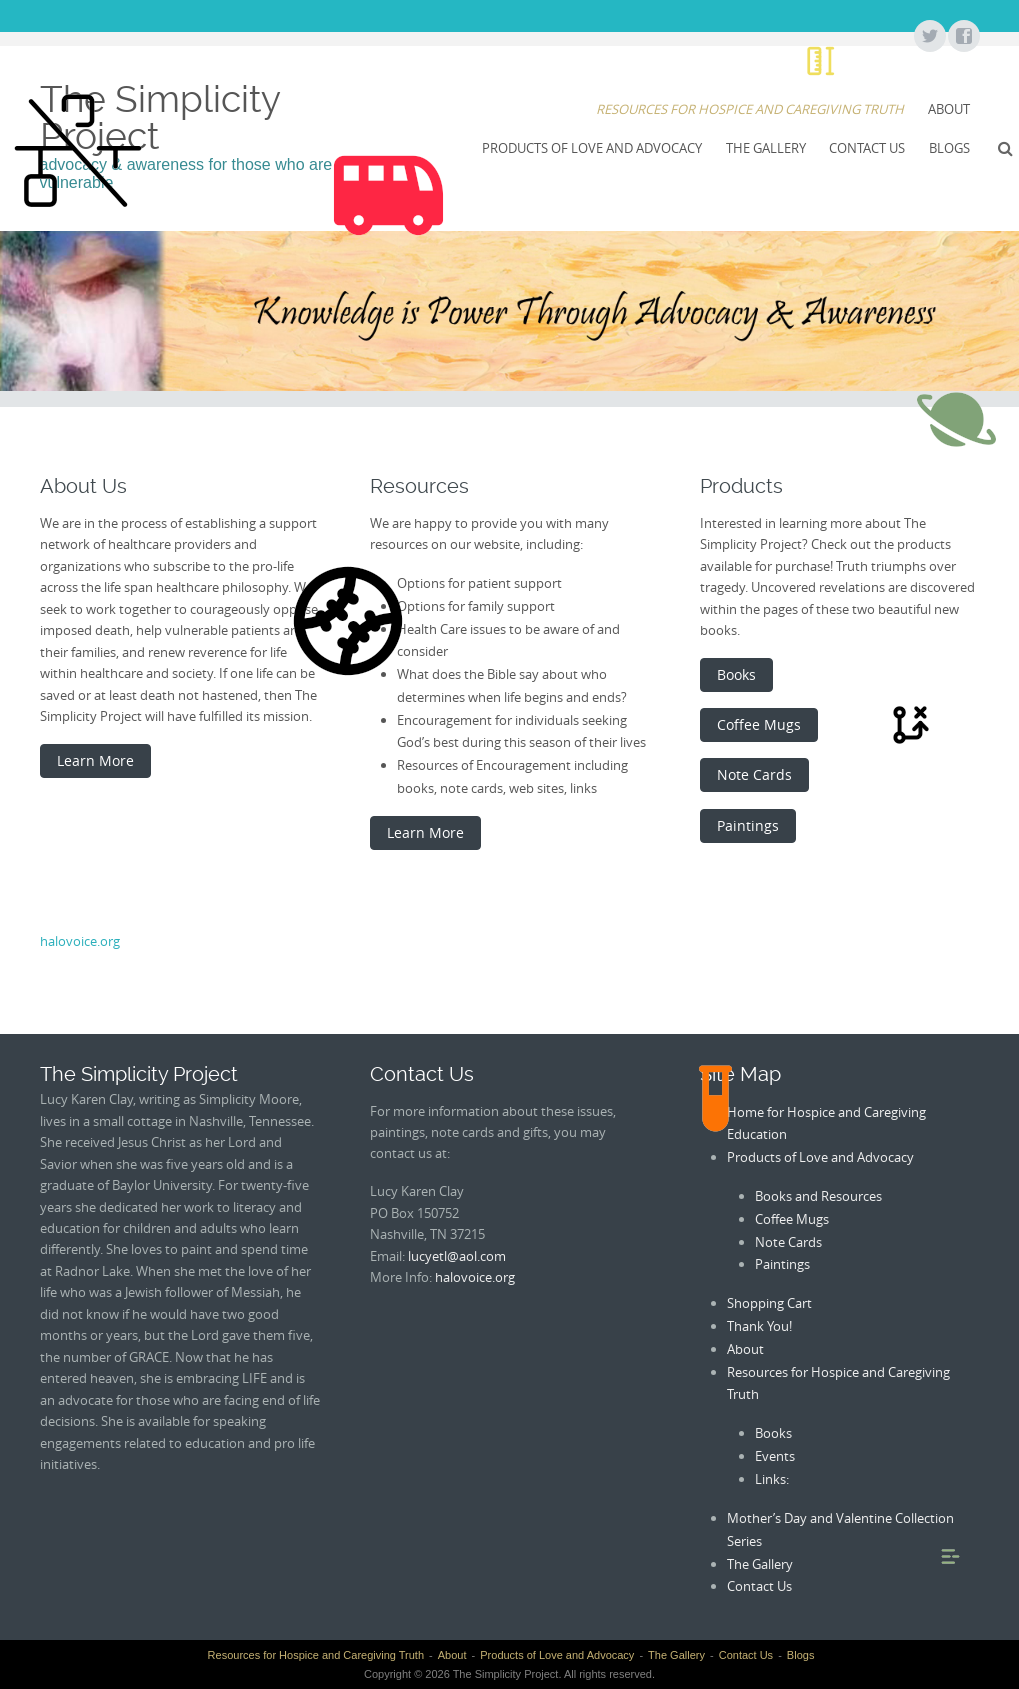  Describe the element at coordinates (388, 195) in the screenshot. I see `view public transit options` at that location.